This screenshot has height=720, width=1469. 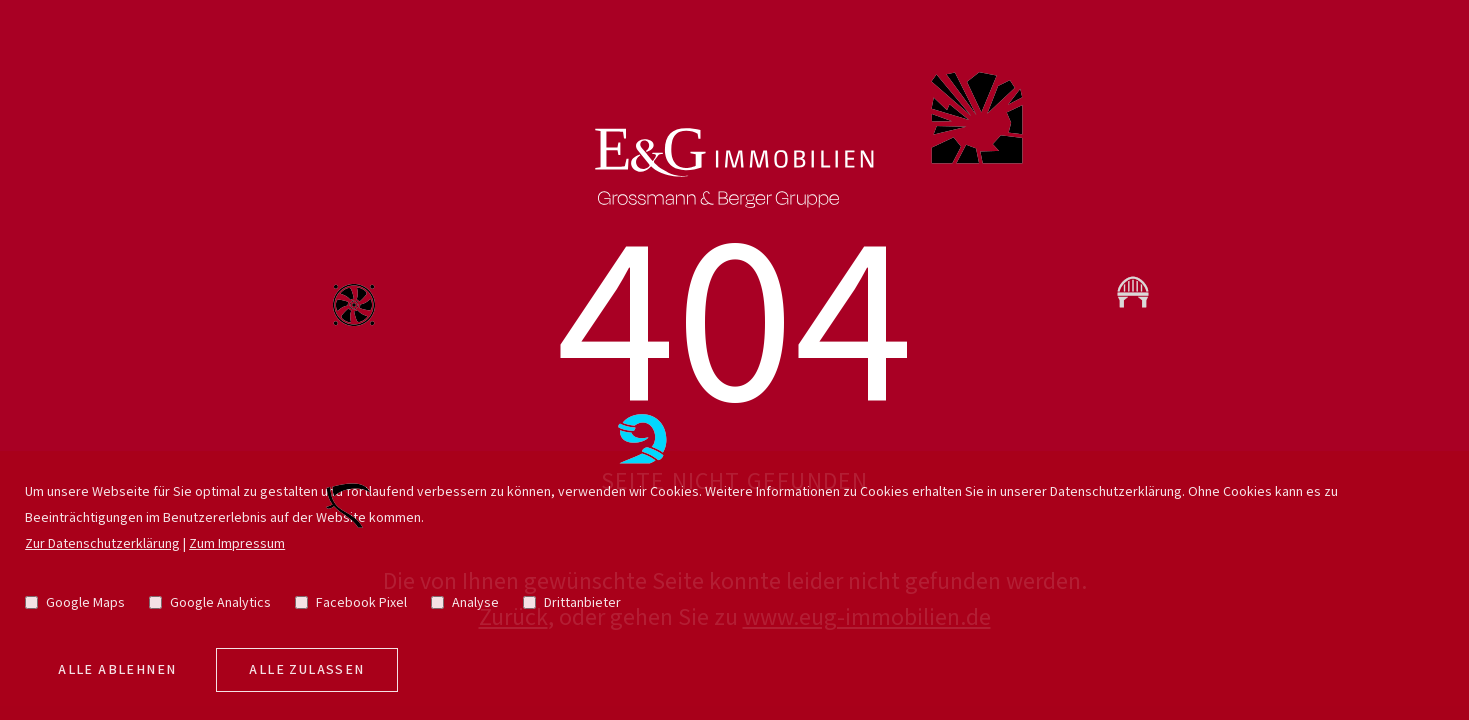 What do you see at coordinates (1133, 292) in the screenshot?
I see `navigate to bridges or infrastructure on a map` at bounding box center [1133, 292].